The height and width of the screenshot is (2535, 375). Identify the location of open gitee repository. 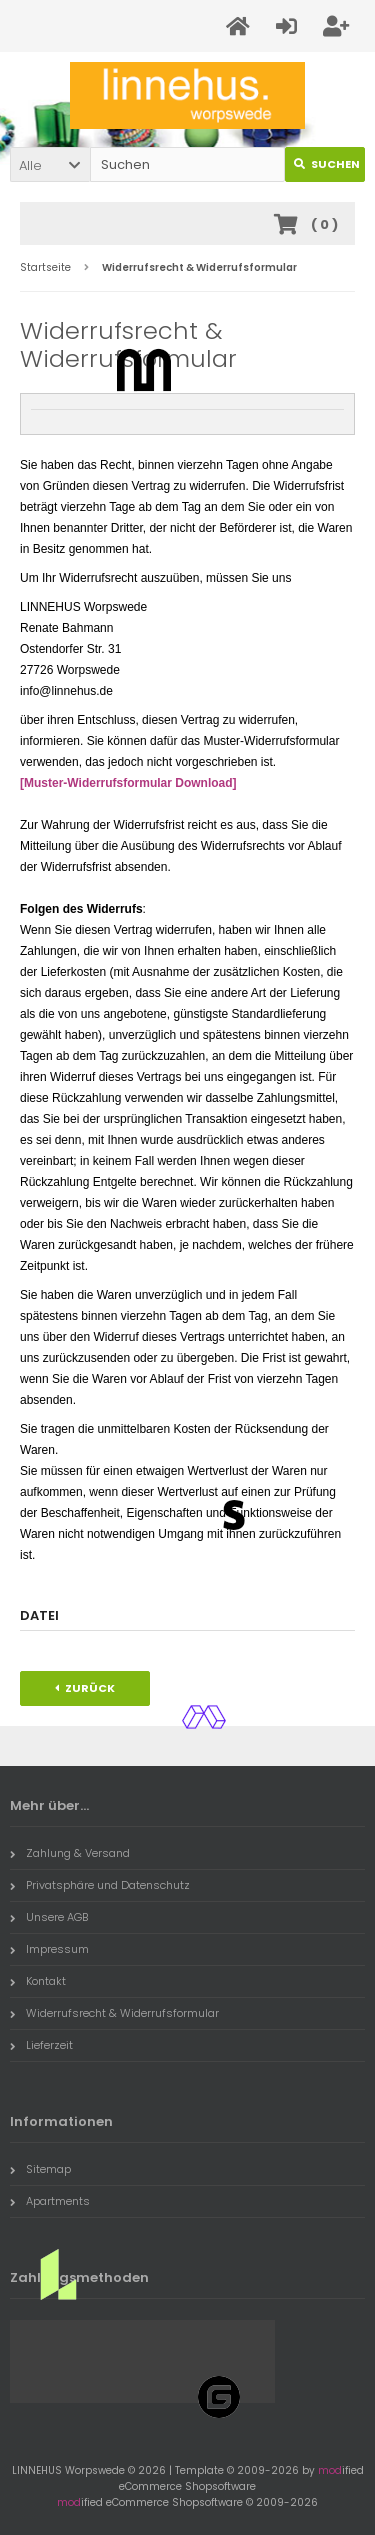
(219, 2397).